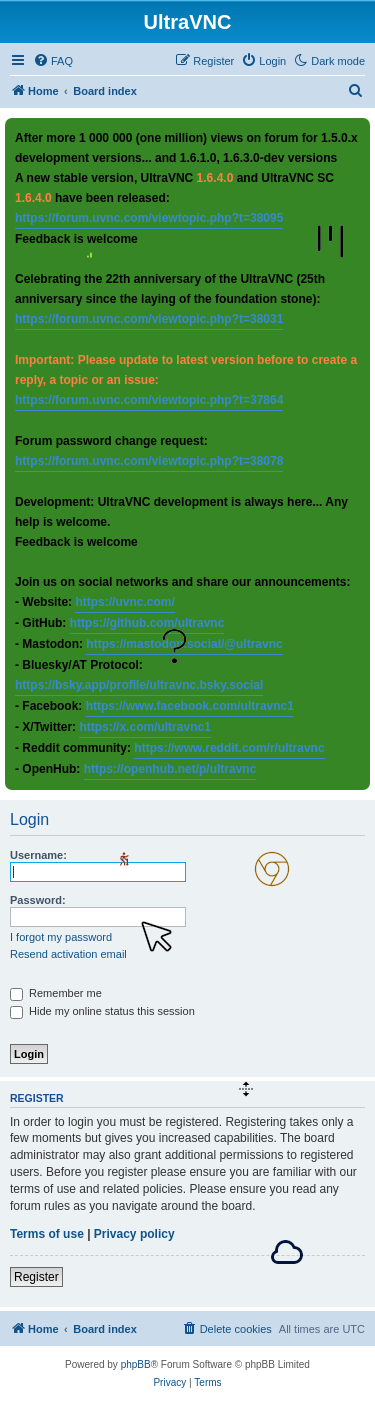 This screenshot has width=375, height=1402. What do you see at coordinates (330, 241) in the screenshot?
I see `open kanban board view` at bounding box center [330, 241].